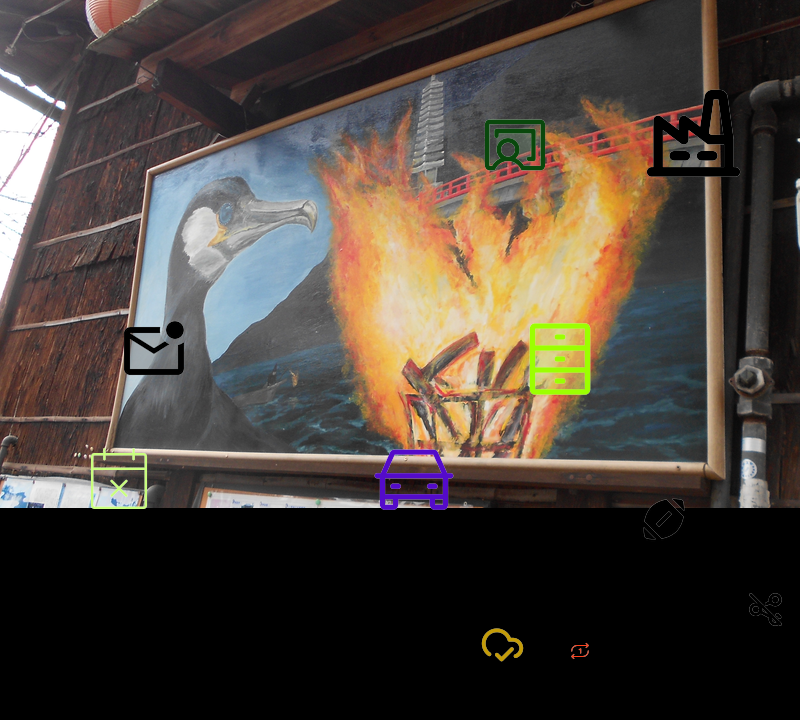 The width and height of the screenshot is (800, 720). I want to click on view manufacturing or production settings, so click(693, 136).